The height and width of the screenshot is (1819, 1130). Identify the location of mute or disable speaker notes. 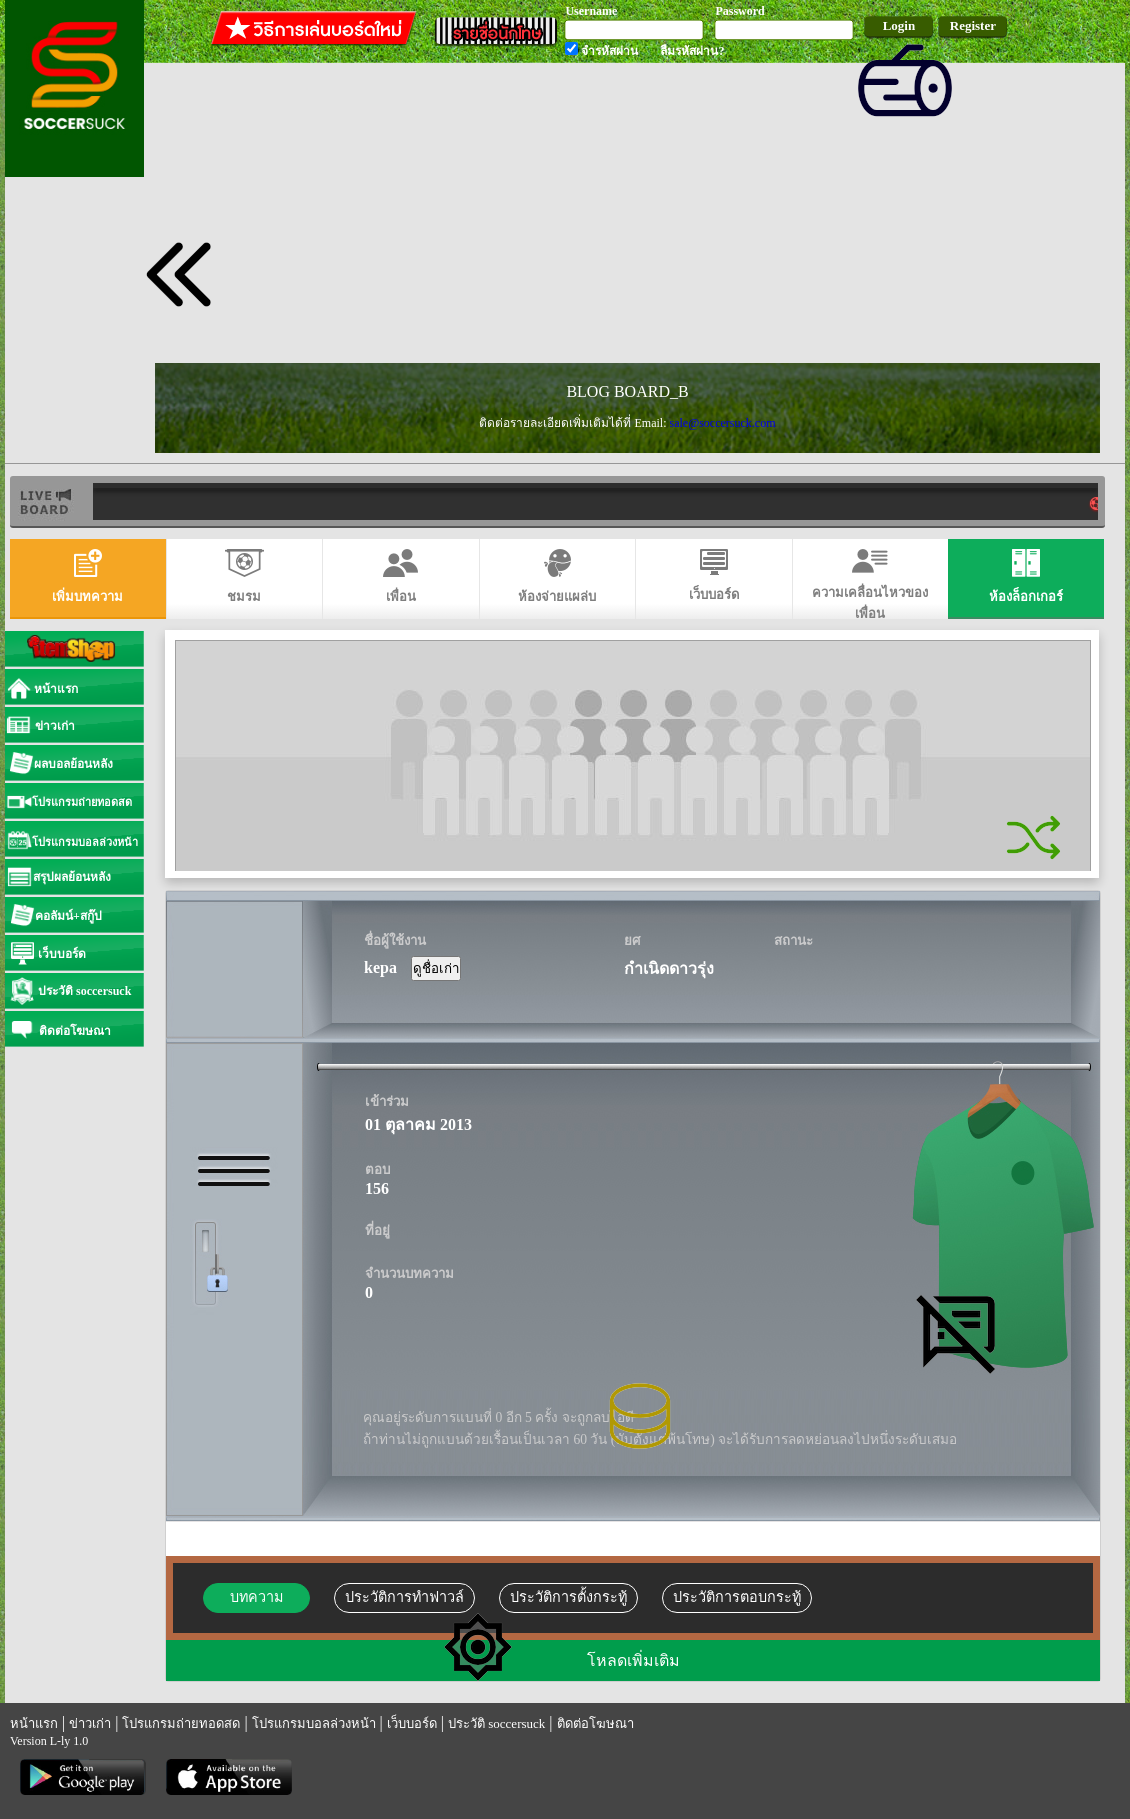
(959, 1332).